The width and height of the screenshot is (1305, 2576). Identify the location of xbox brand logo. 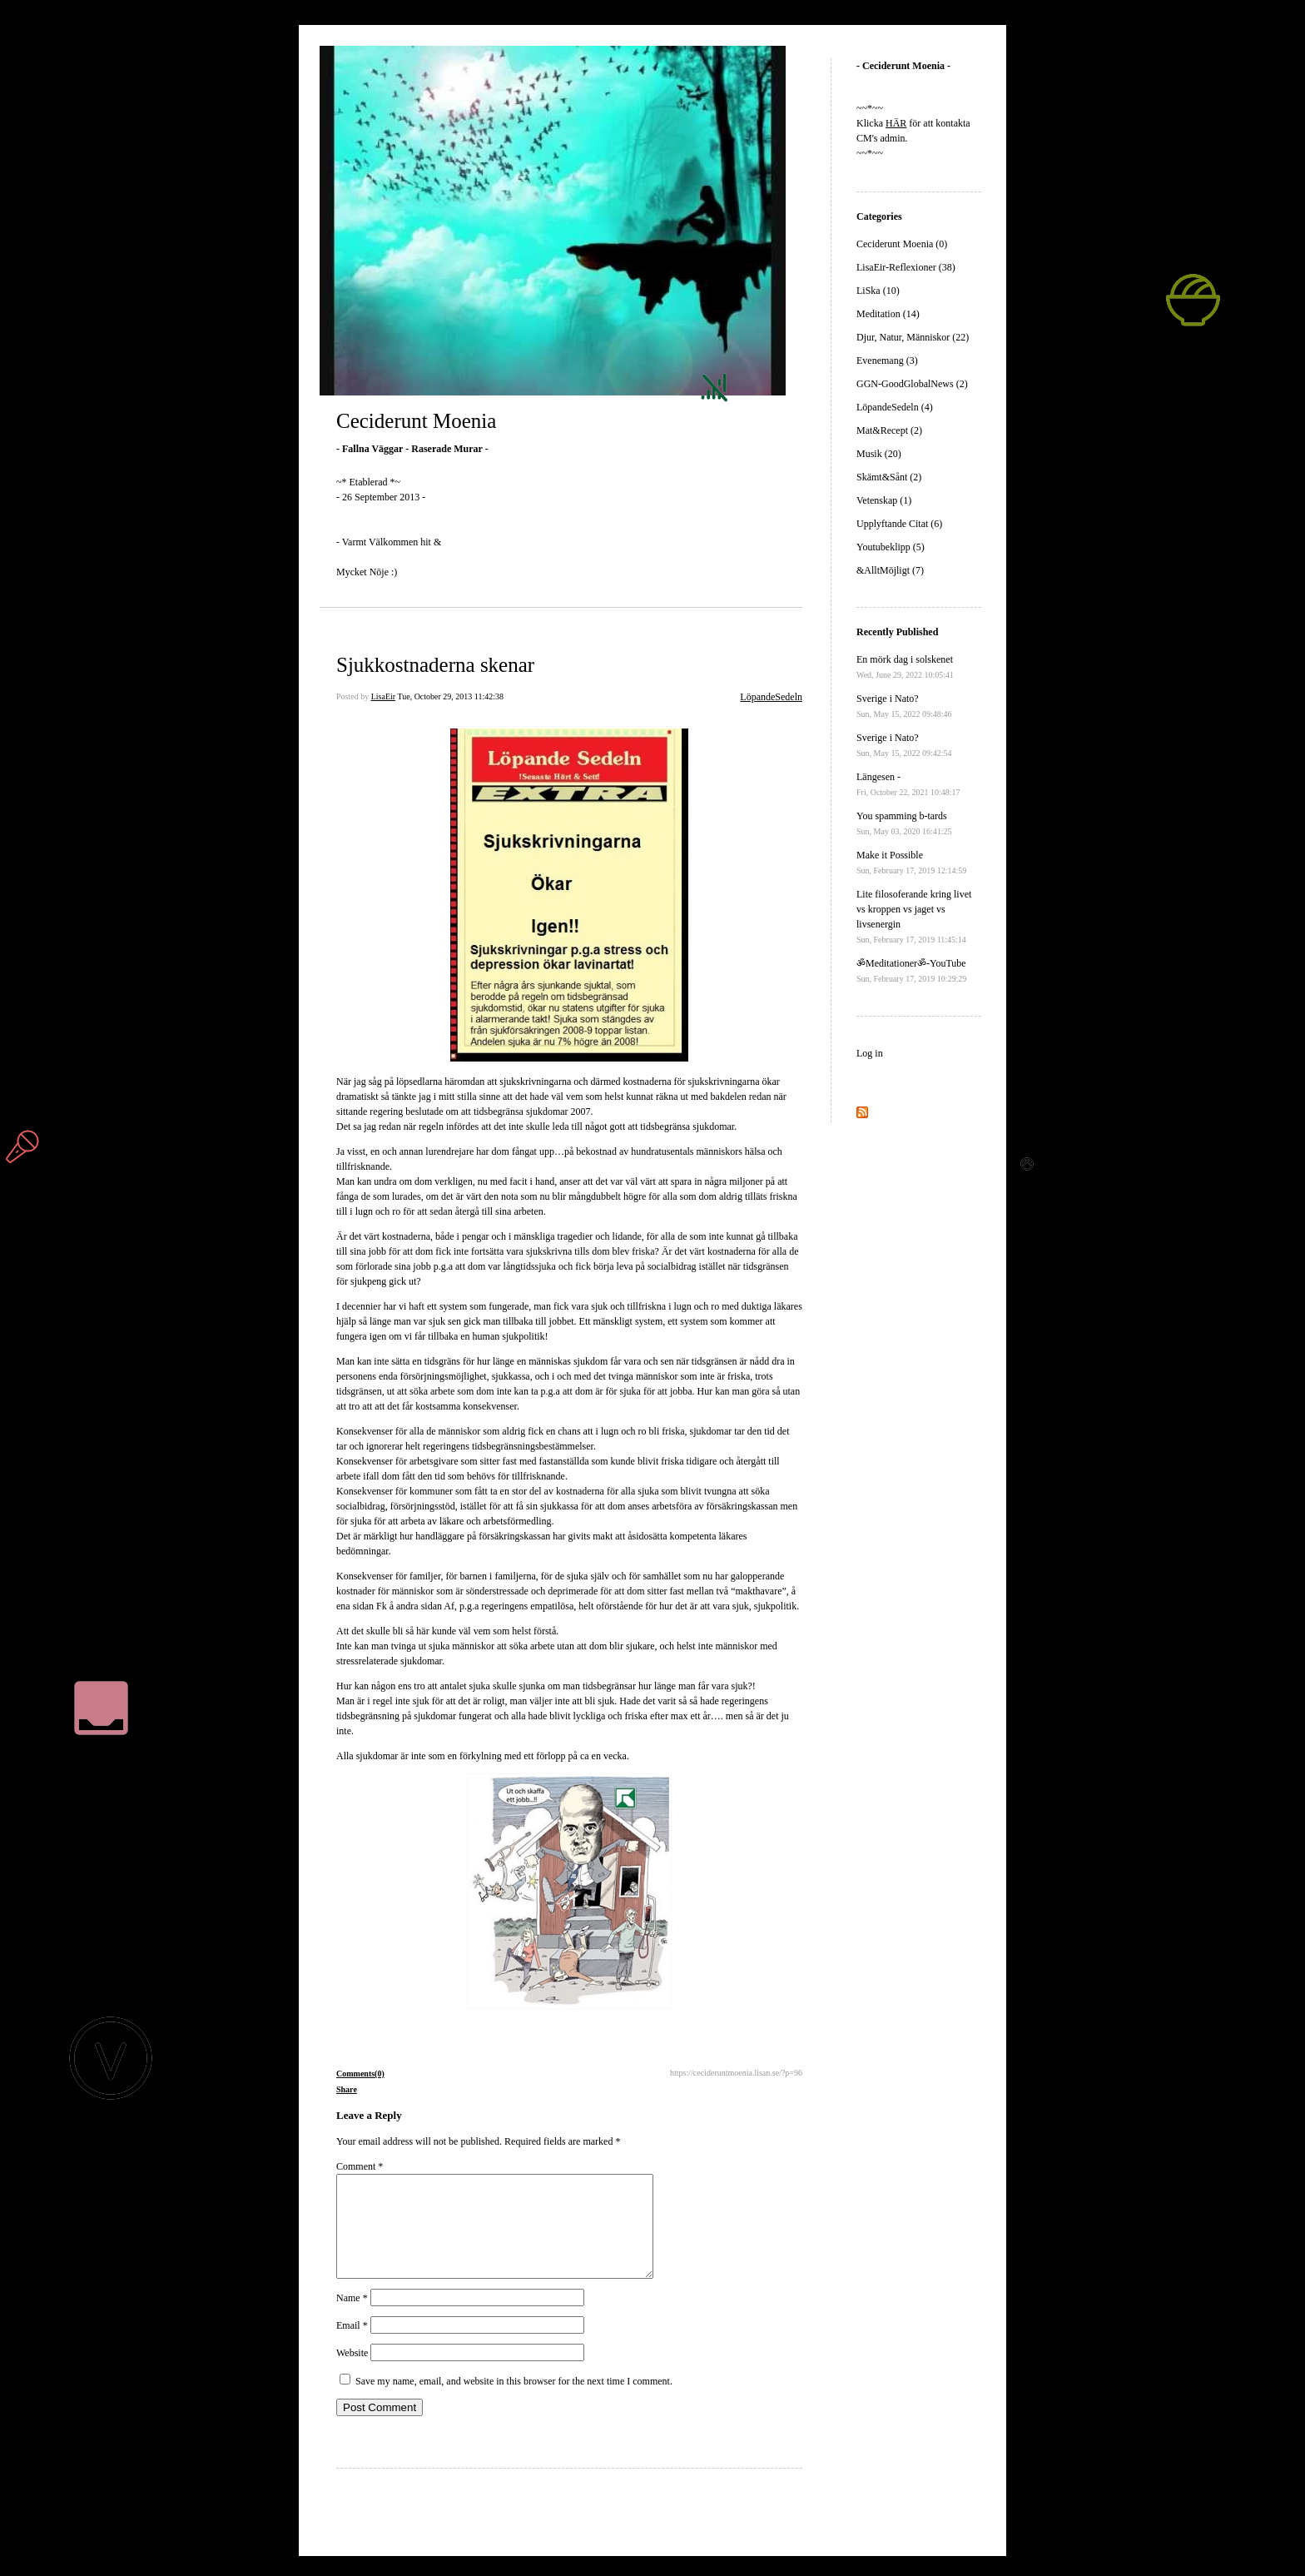
(1027, 1164).